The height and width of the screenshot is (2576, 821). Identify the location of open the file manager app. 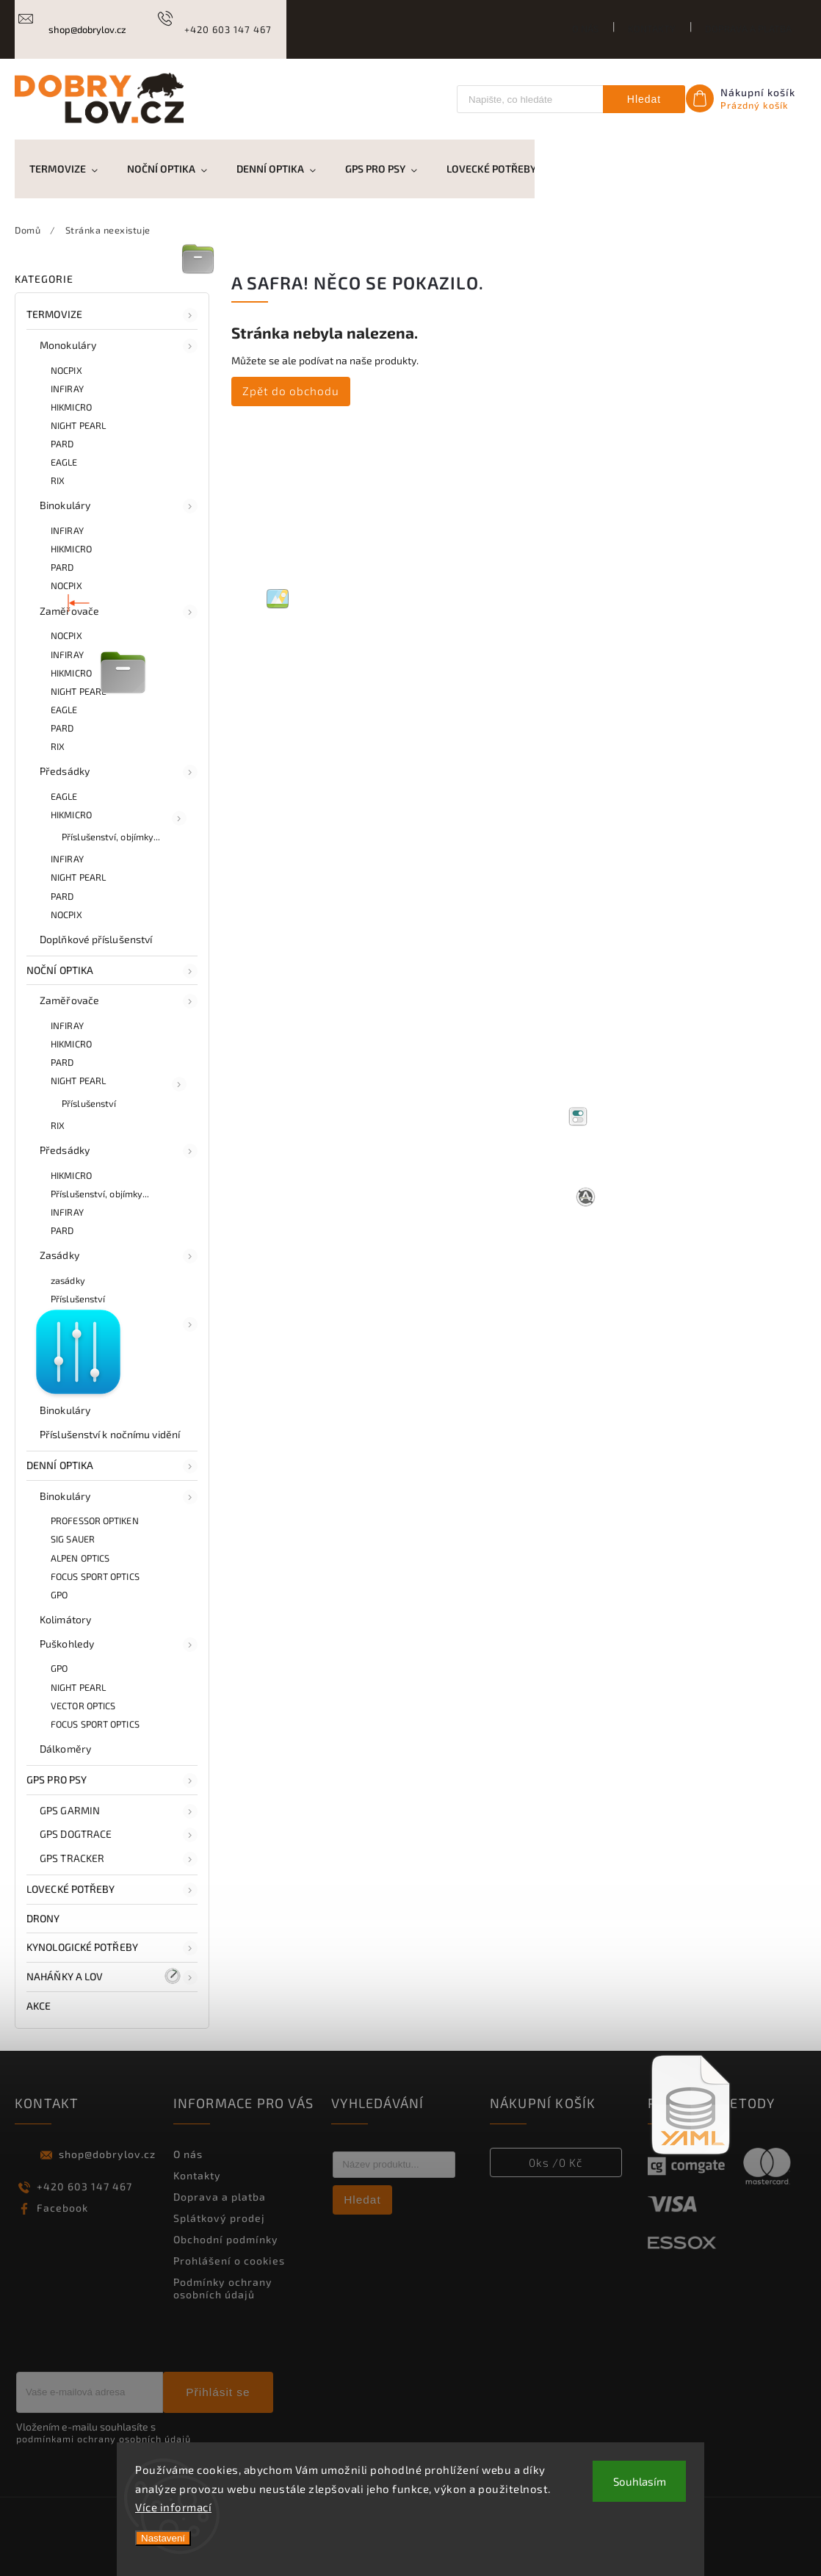
(123, 672).